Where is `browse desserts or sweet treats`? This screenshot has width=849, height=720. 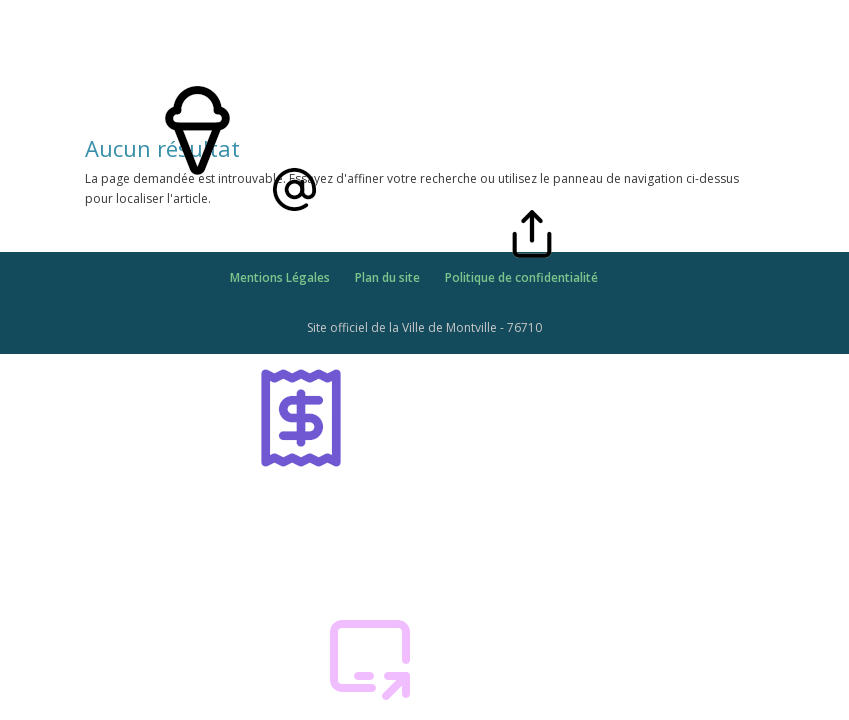 browse desserts or sweet treats is located at coordinates (197, 130).